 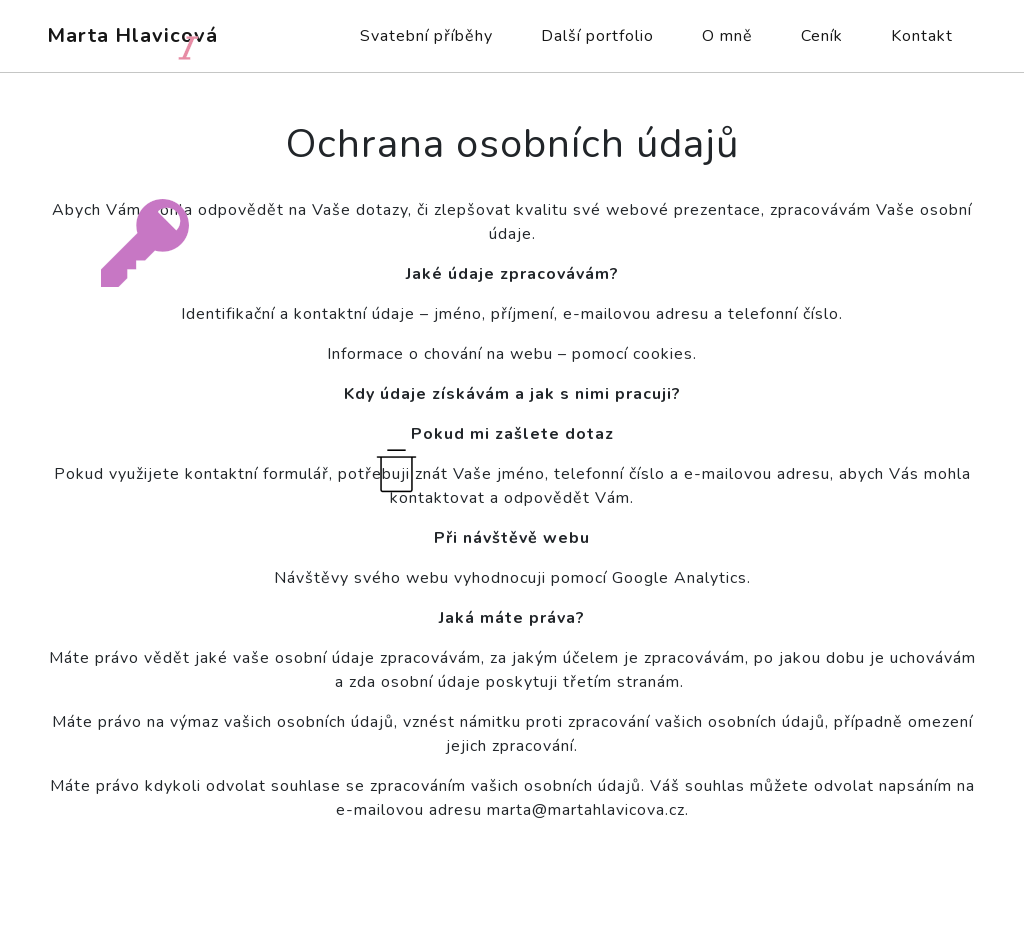 I want to click on apply italic formatting to selected text, so click(x=189, y=48).